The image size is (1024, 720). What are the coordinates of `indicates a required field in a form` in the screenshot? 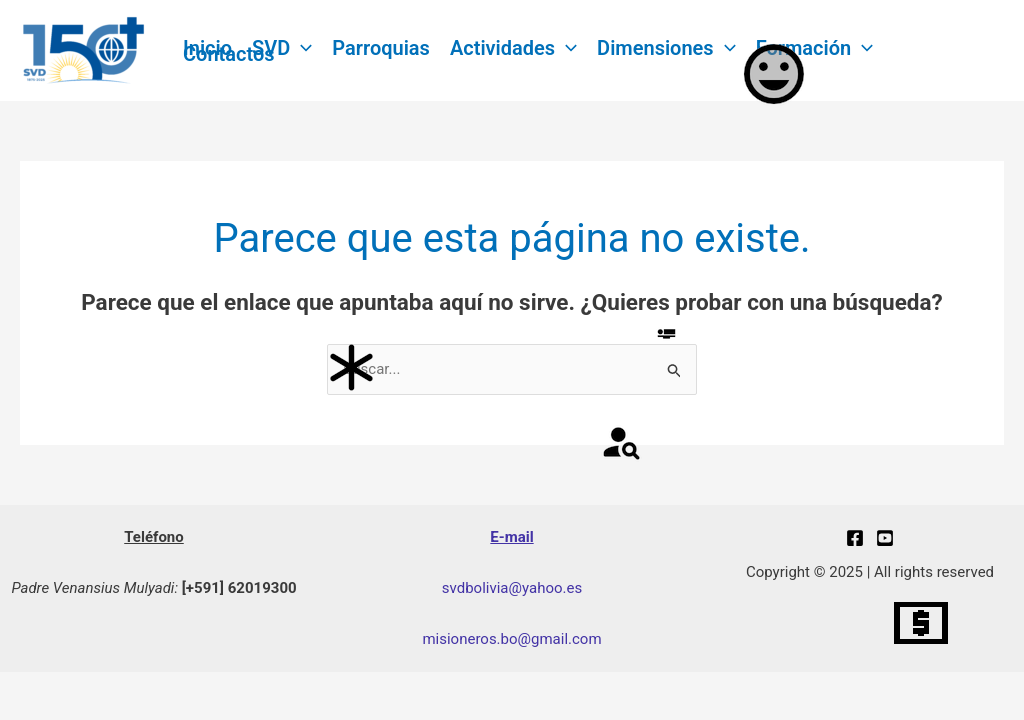 It's located at (351, 367).